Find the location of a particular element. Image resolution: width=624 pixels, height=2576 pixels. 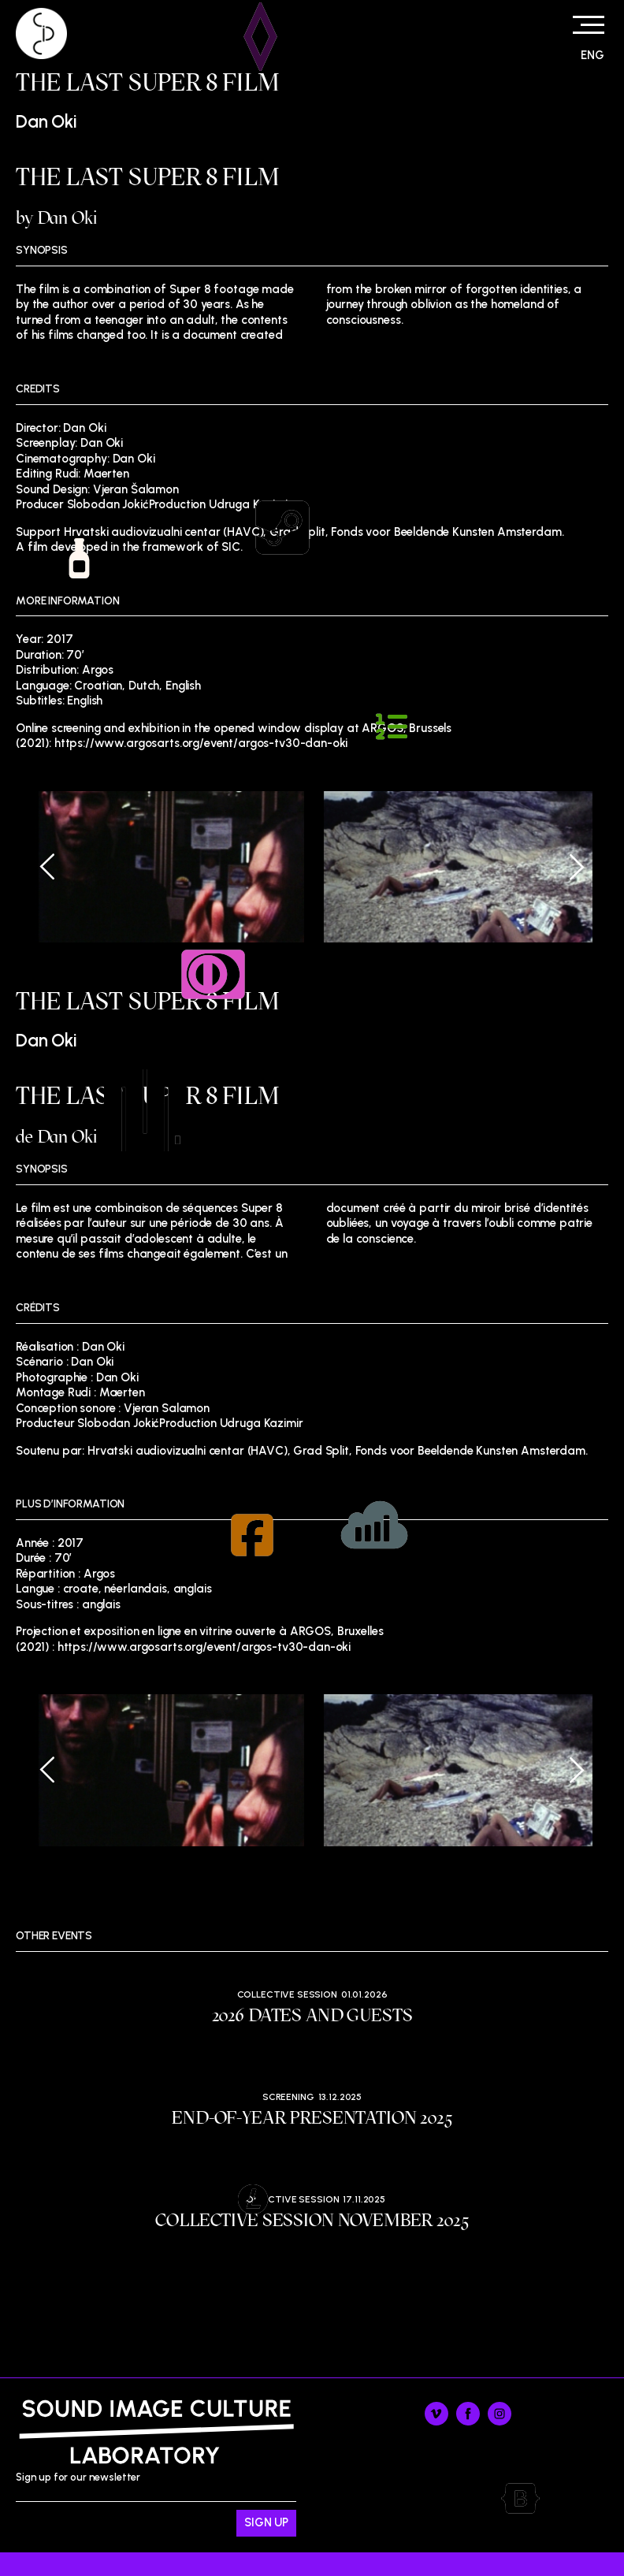

micropython programming language logo is located at coordinates (145, 1110).